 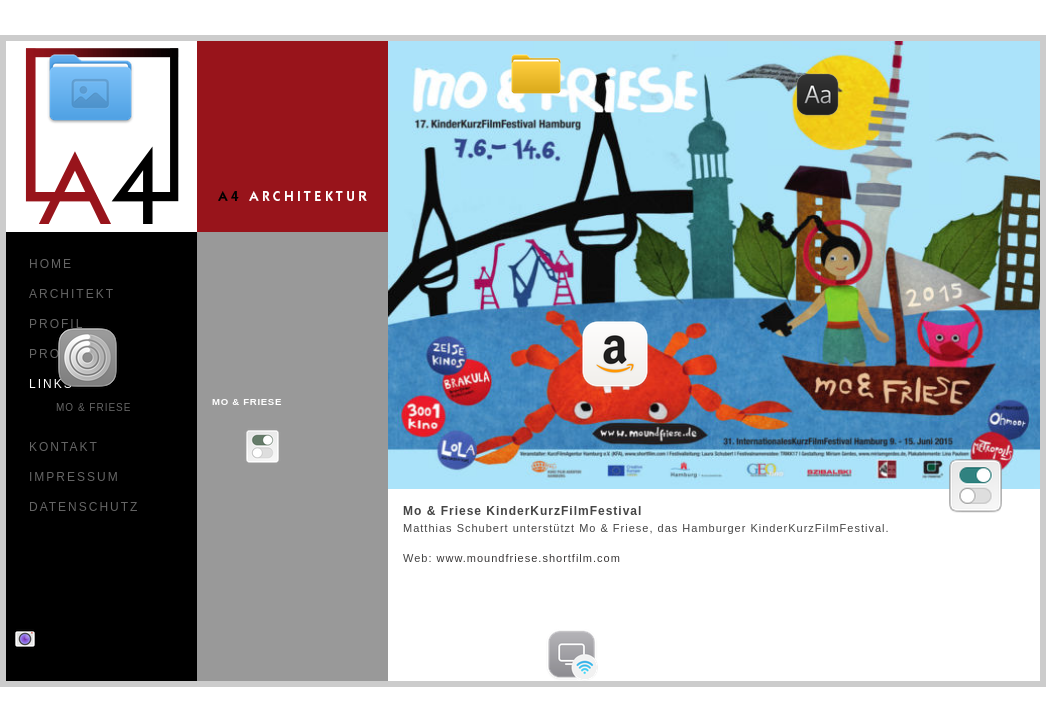 What do you see at coordinates (536, 74) in the screenshot?
I see `open folder to view files` at bounding box center [536, 74].